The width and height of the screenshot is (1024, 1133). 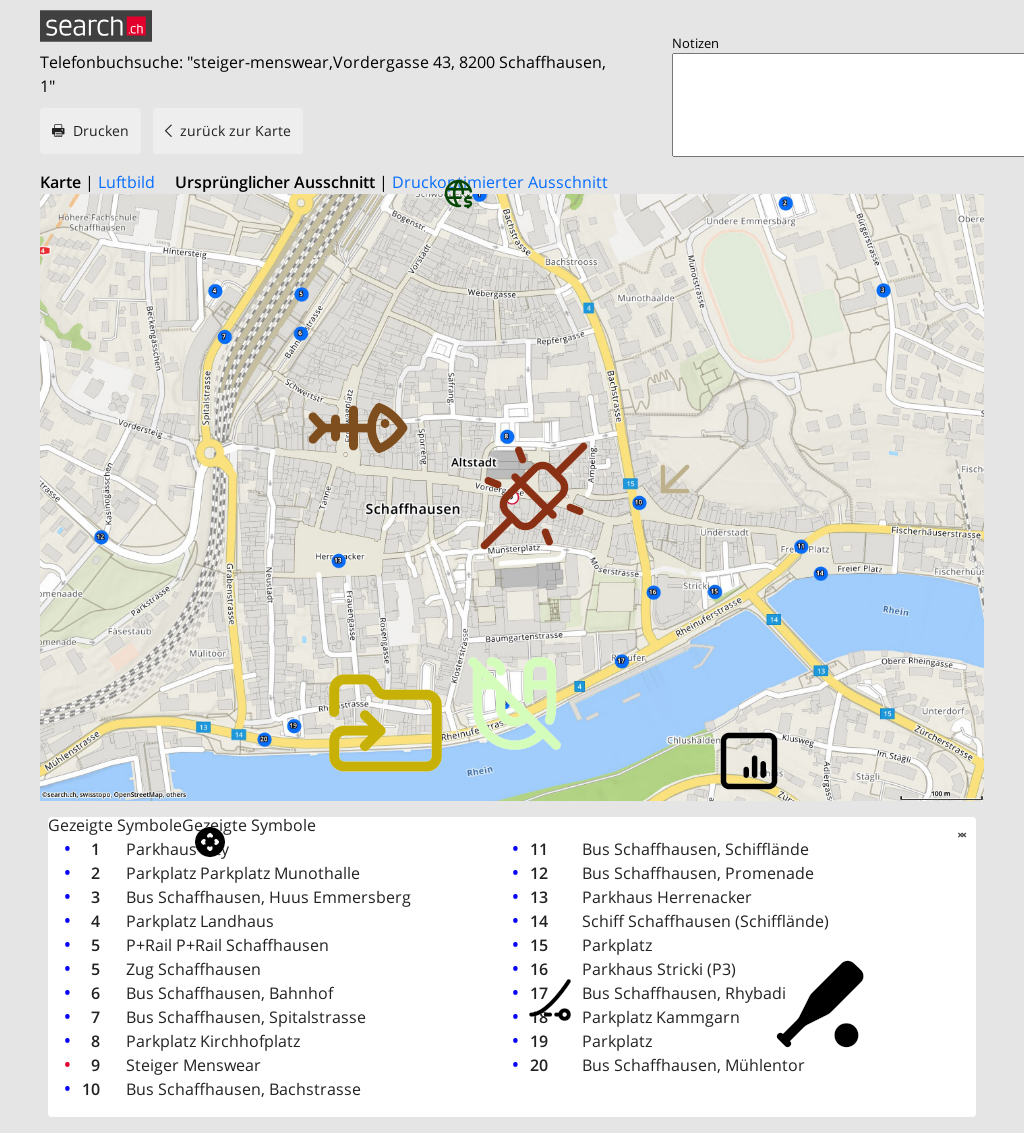 I want to click on access baseball or sports content, so click(x=820, y=1004).